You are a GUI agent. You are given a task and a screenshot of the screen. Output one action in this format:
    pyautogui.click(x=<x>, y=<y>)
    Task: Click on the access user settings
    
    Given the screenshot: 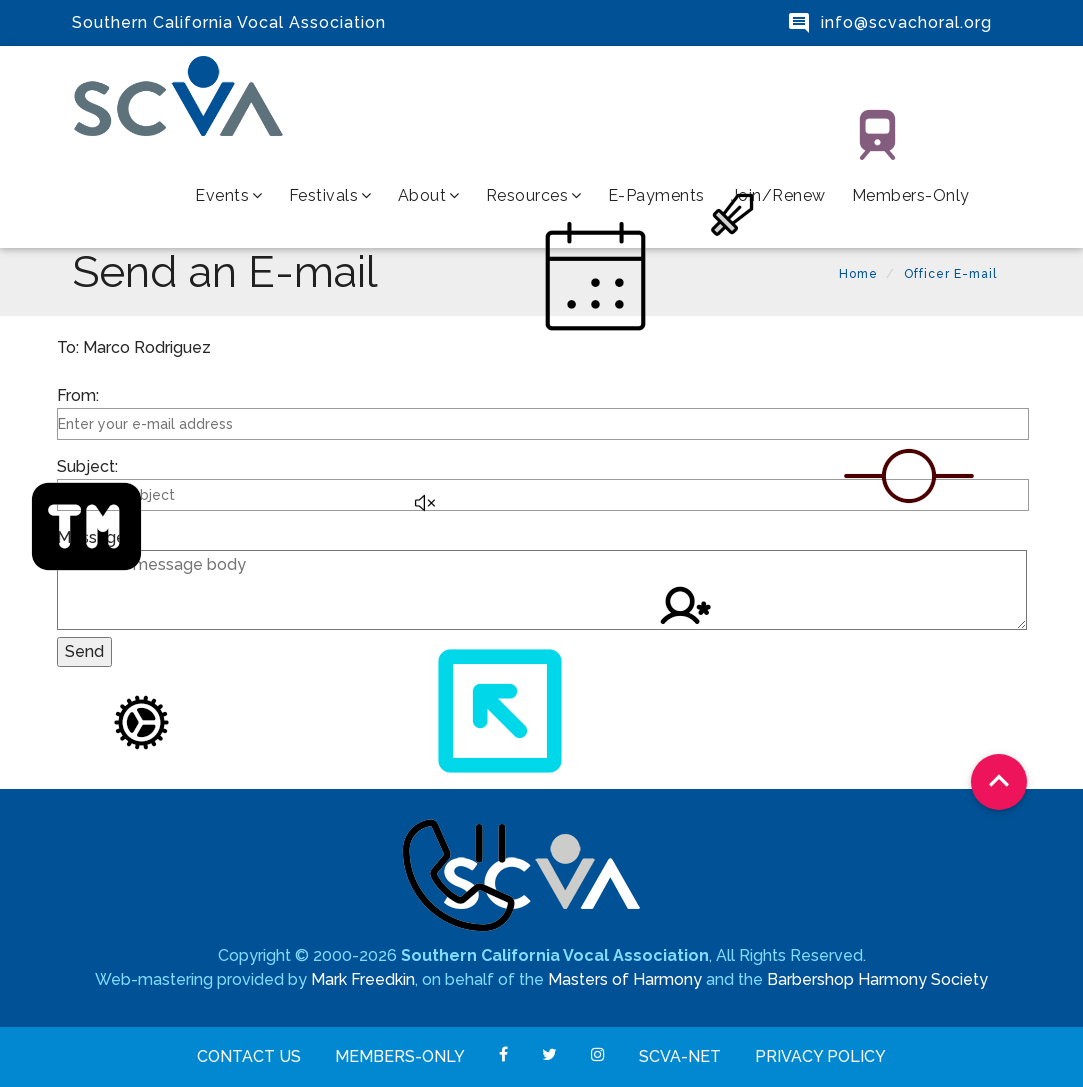 What is the action you would take?
    pyautogui.click(x=685, y=607)
    